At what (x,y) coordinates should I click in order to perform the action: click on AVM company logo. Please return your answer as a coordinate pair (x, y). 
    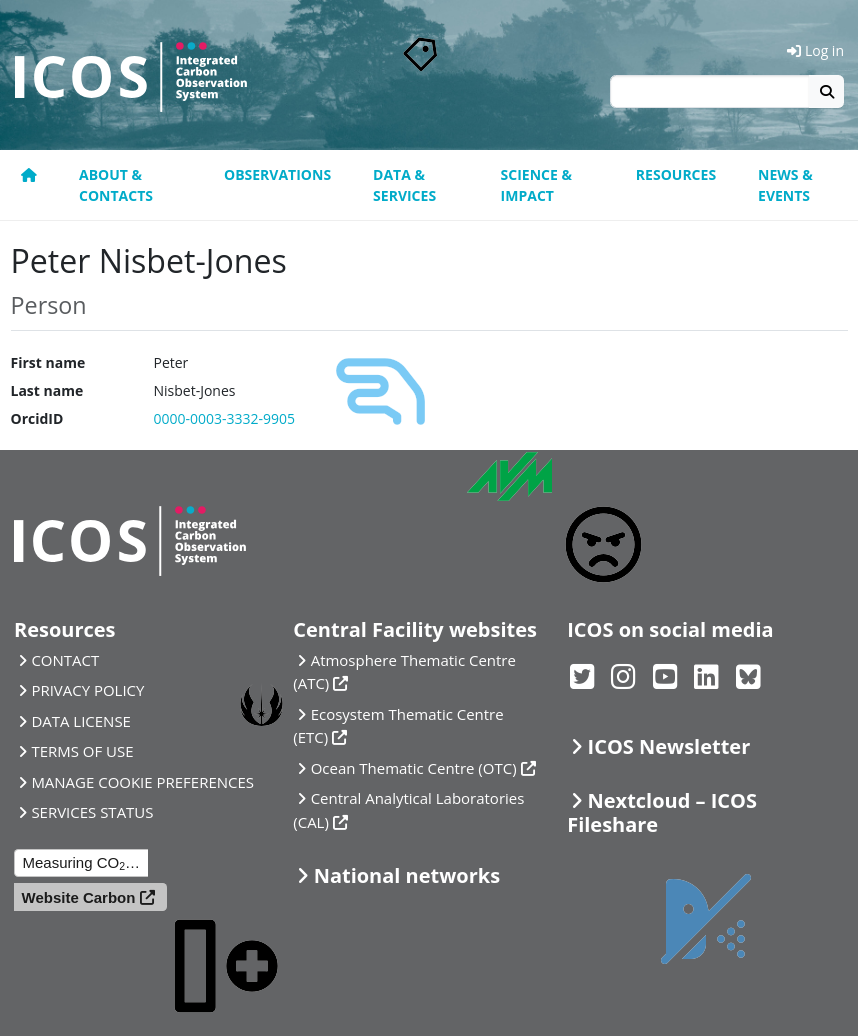
    Looking at the image, I should click on (509, 476).